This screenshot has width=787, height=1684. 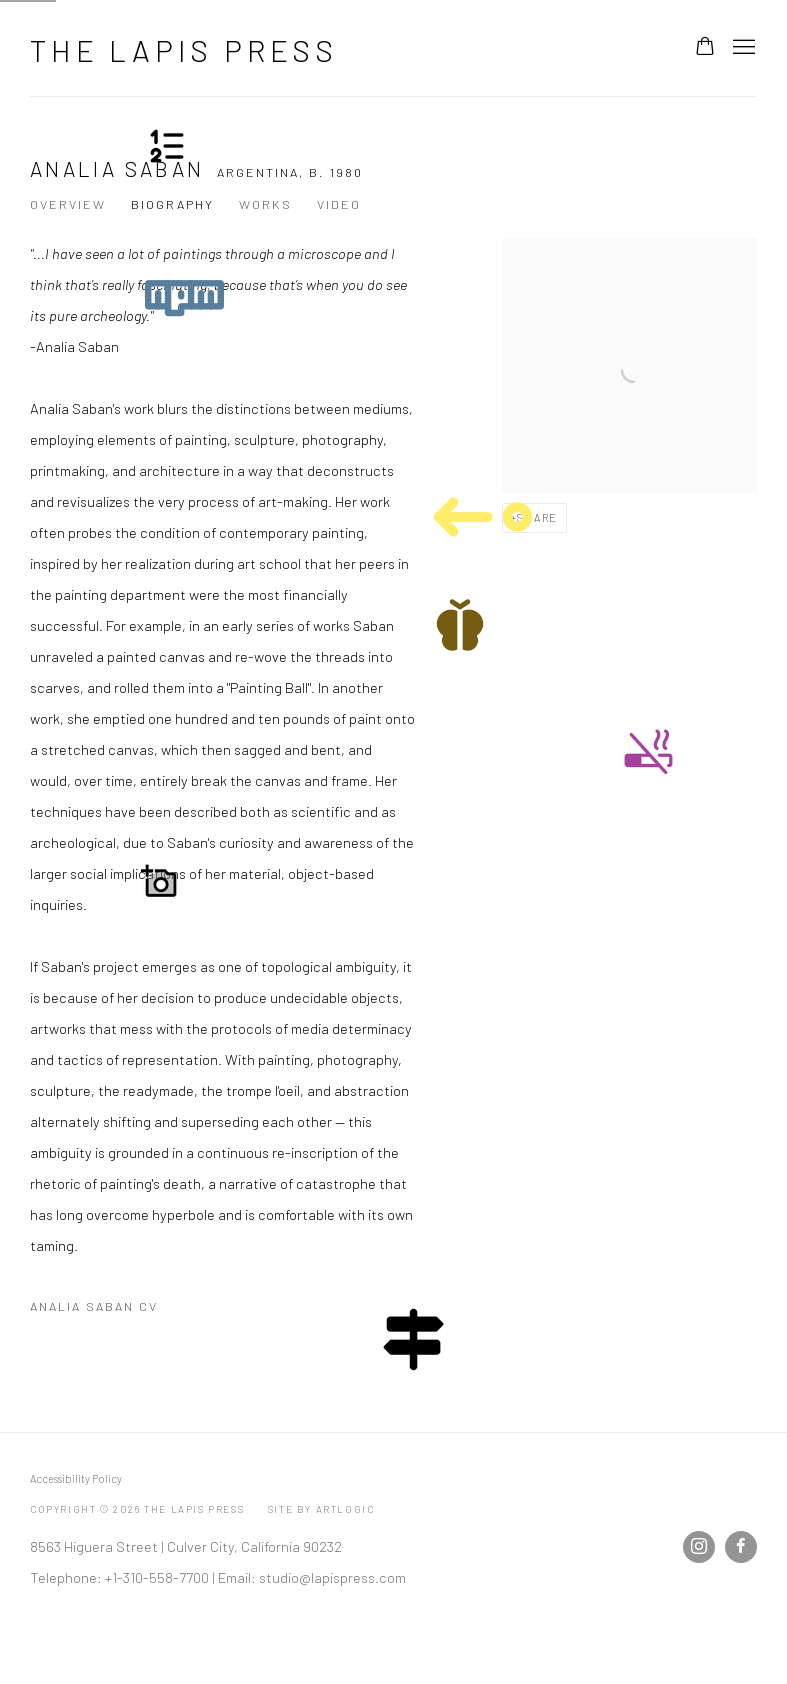 What do you see at coordinates (483, 517) in the screenshot?
I see `move item to the left` at bounding box center [483, 517].